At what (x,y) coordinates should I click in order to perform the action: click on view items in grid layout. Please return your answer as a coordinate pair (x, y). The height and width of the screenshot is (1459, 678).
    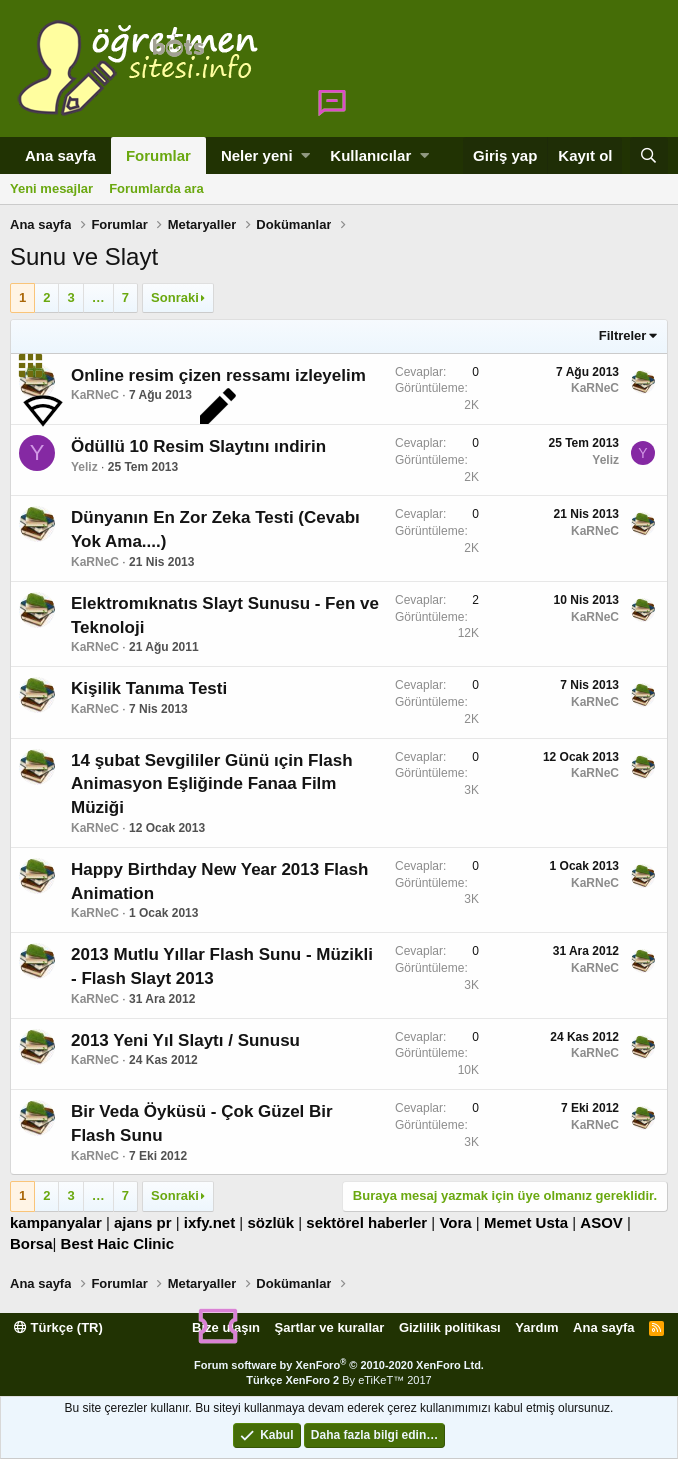
    Looking at the image, I should click on (30, 365).